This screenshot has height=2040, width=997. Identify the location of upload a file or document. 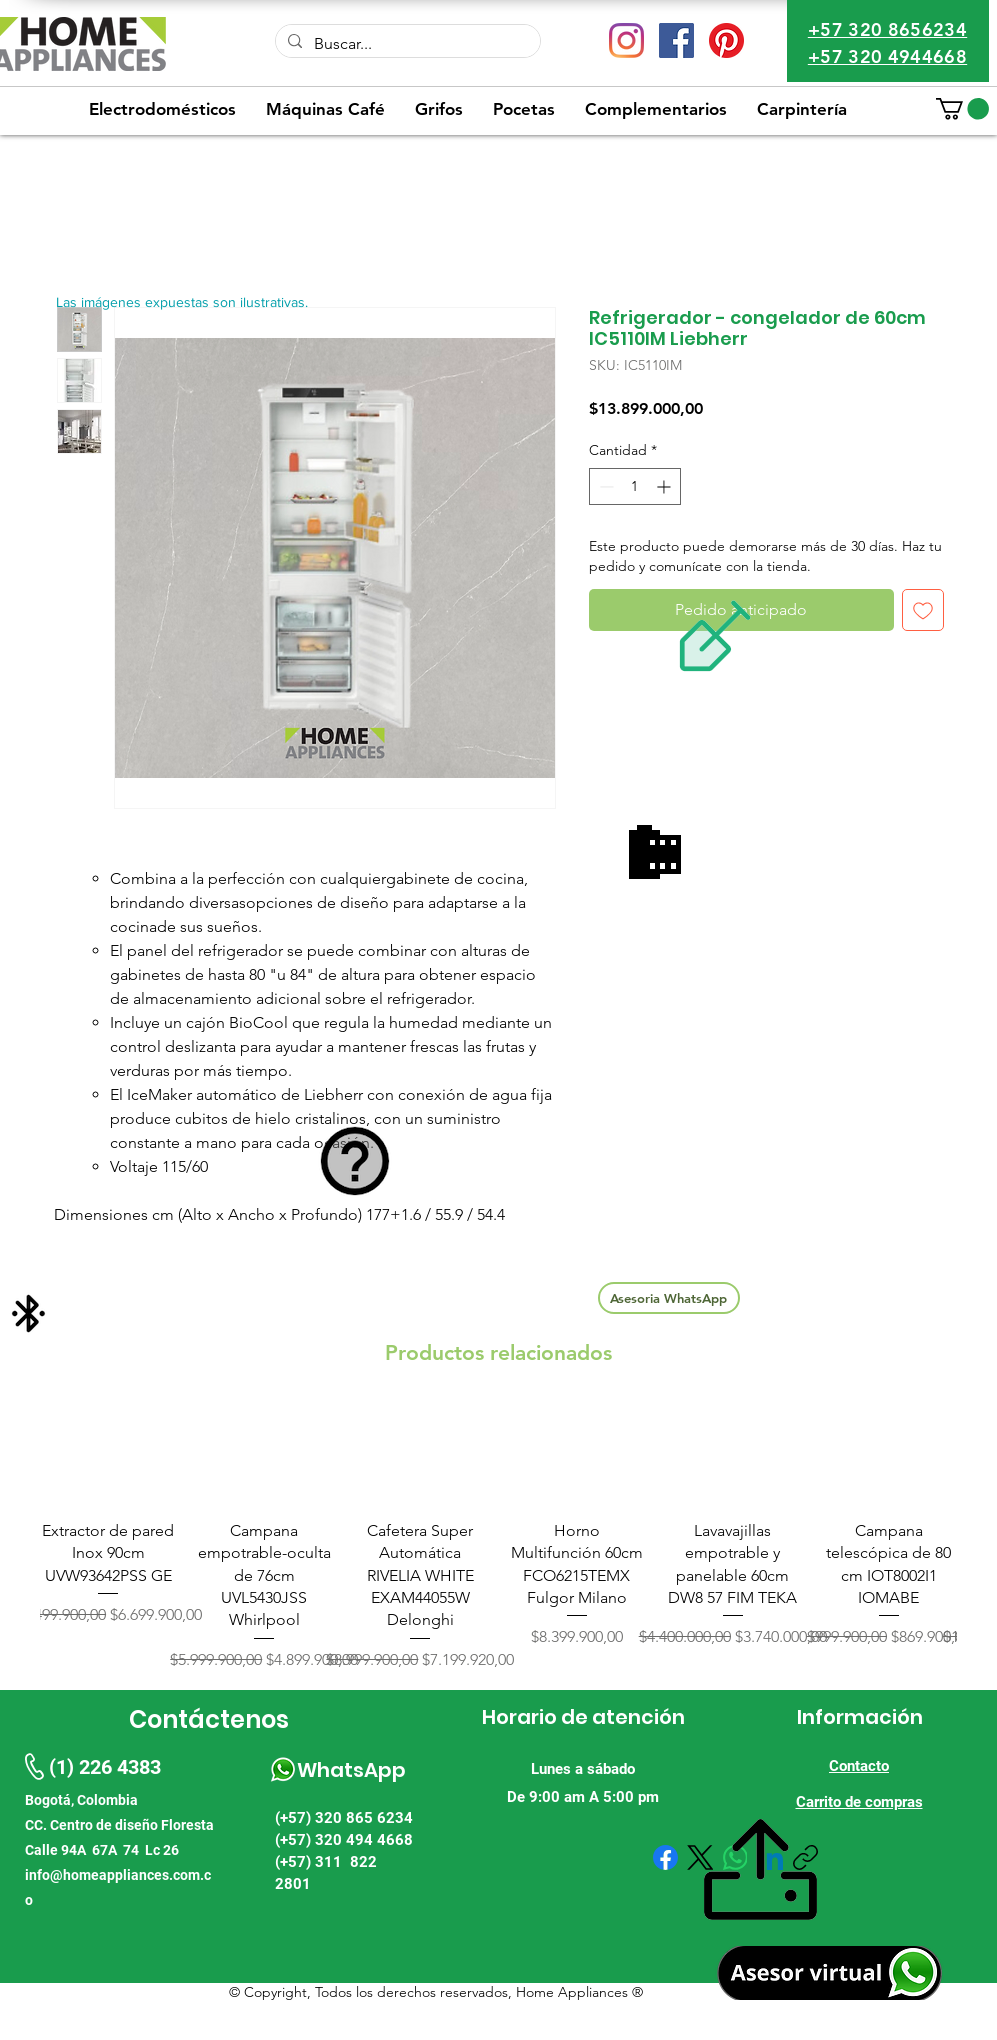
(760, 1875).